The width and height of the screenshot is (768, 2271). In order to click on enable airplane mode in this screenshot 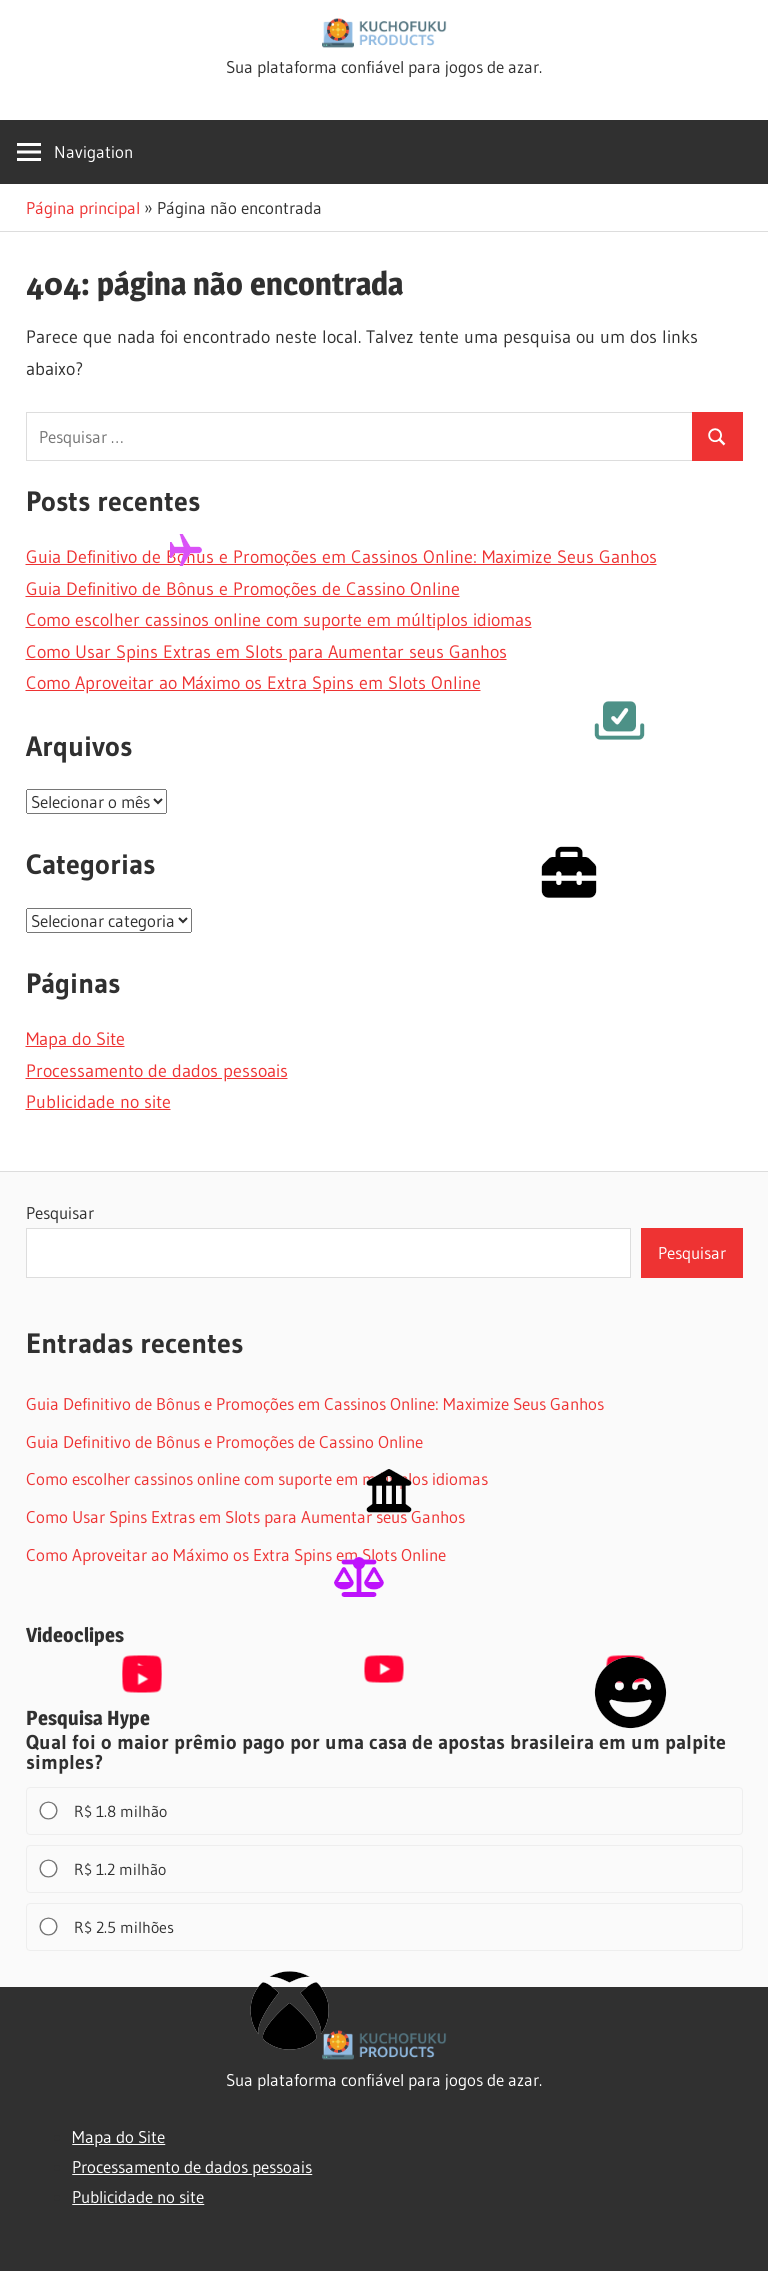, I will do `click(186, 550)`.